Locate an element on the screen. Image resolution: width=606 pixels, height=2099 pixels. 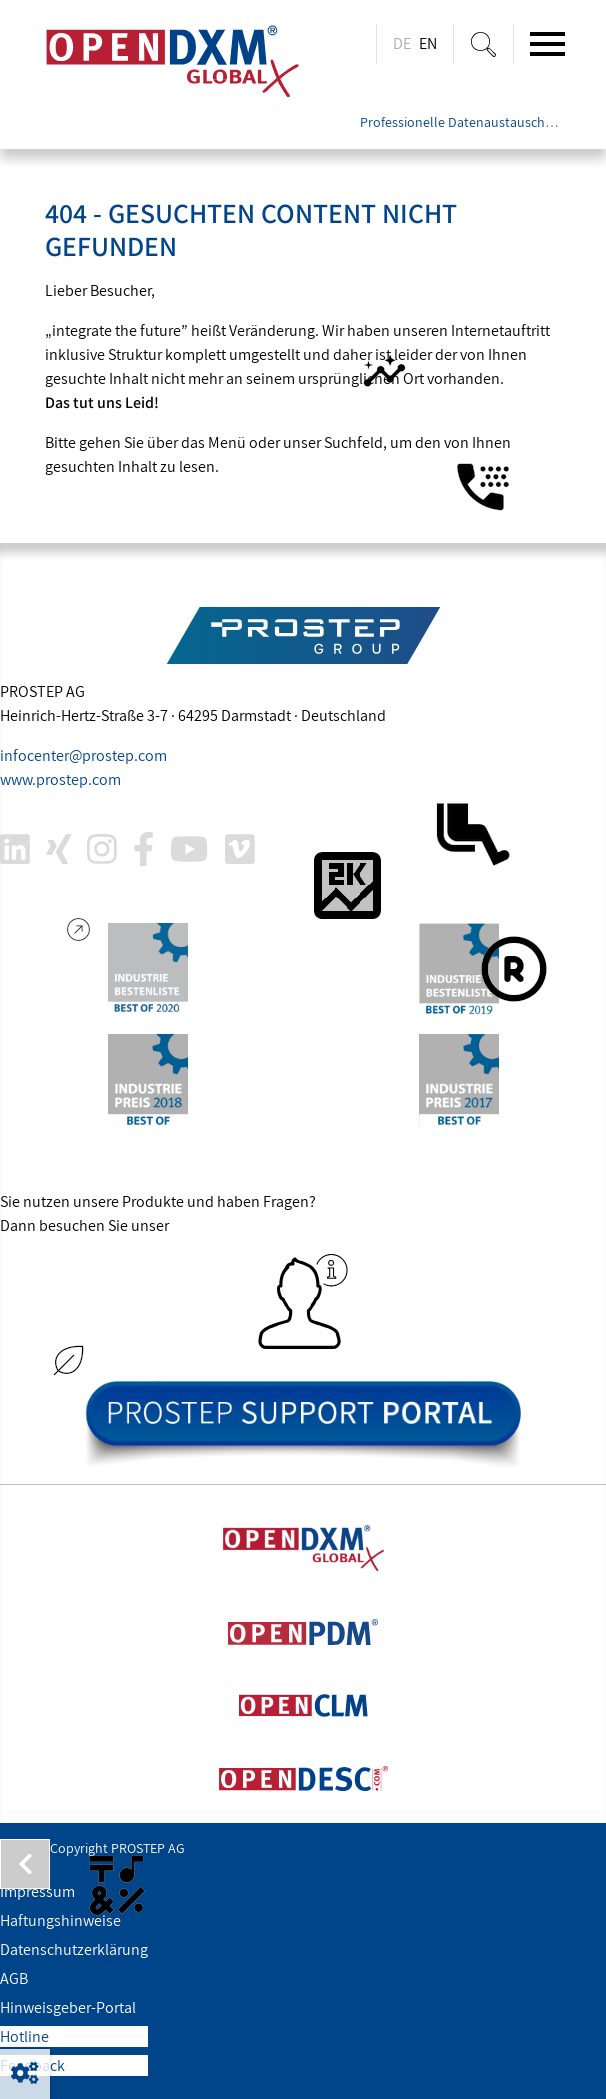
access TTY/text telephone services is located at coordinates (483, 487).